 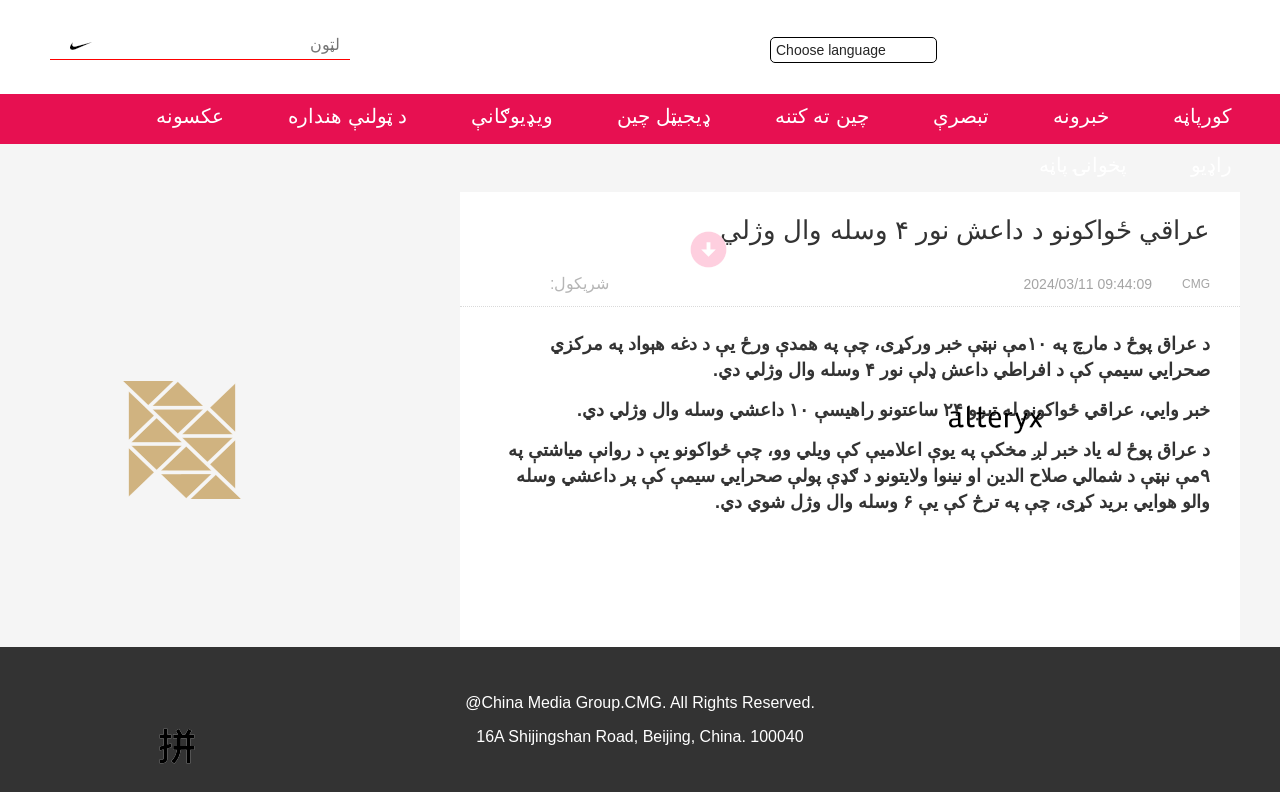 What do you see at coordinates (177, 746) in the screenshot?
I see `switch to pinyin input method` at bounding box center [177, 746].